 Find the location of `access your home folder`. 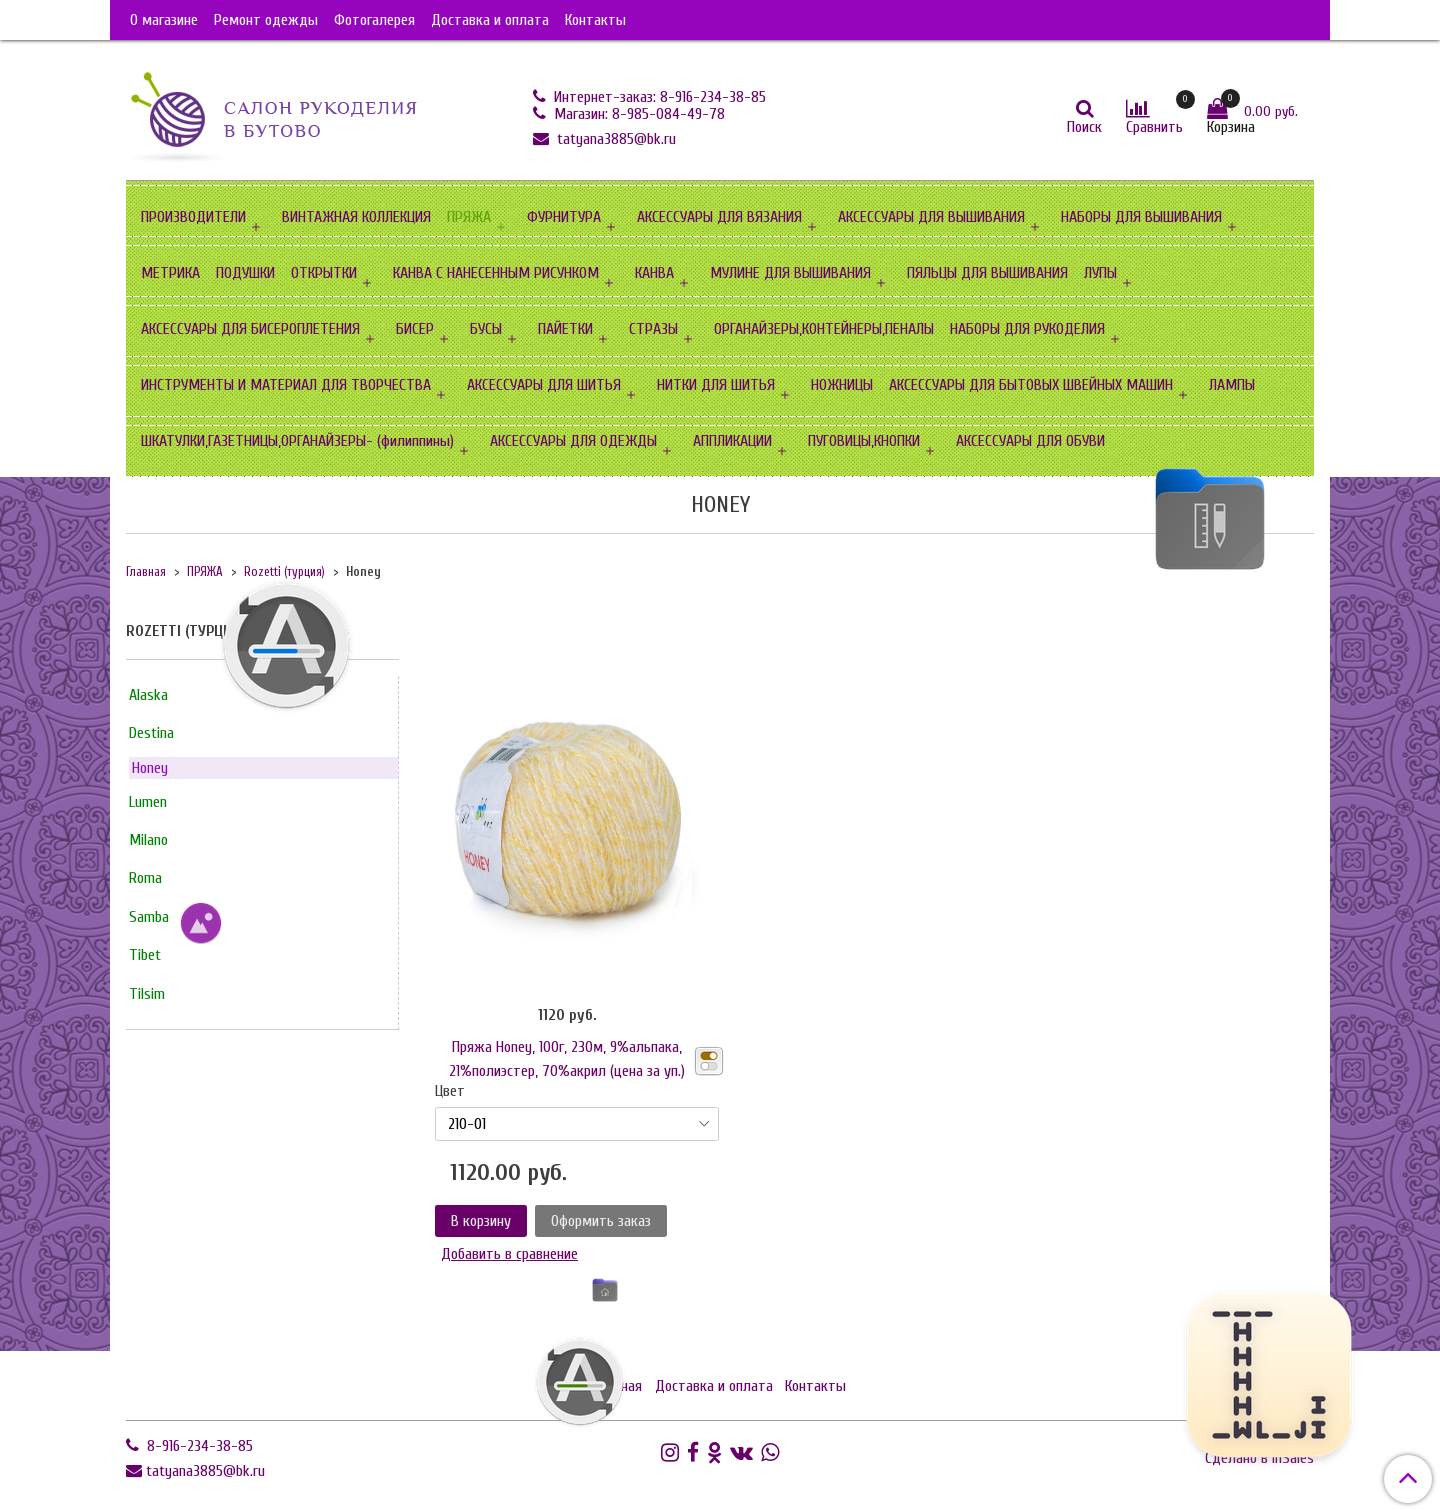

access your home folder is located at coordinates (605, 1290).